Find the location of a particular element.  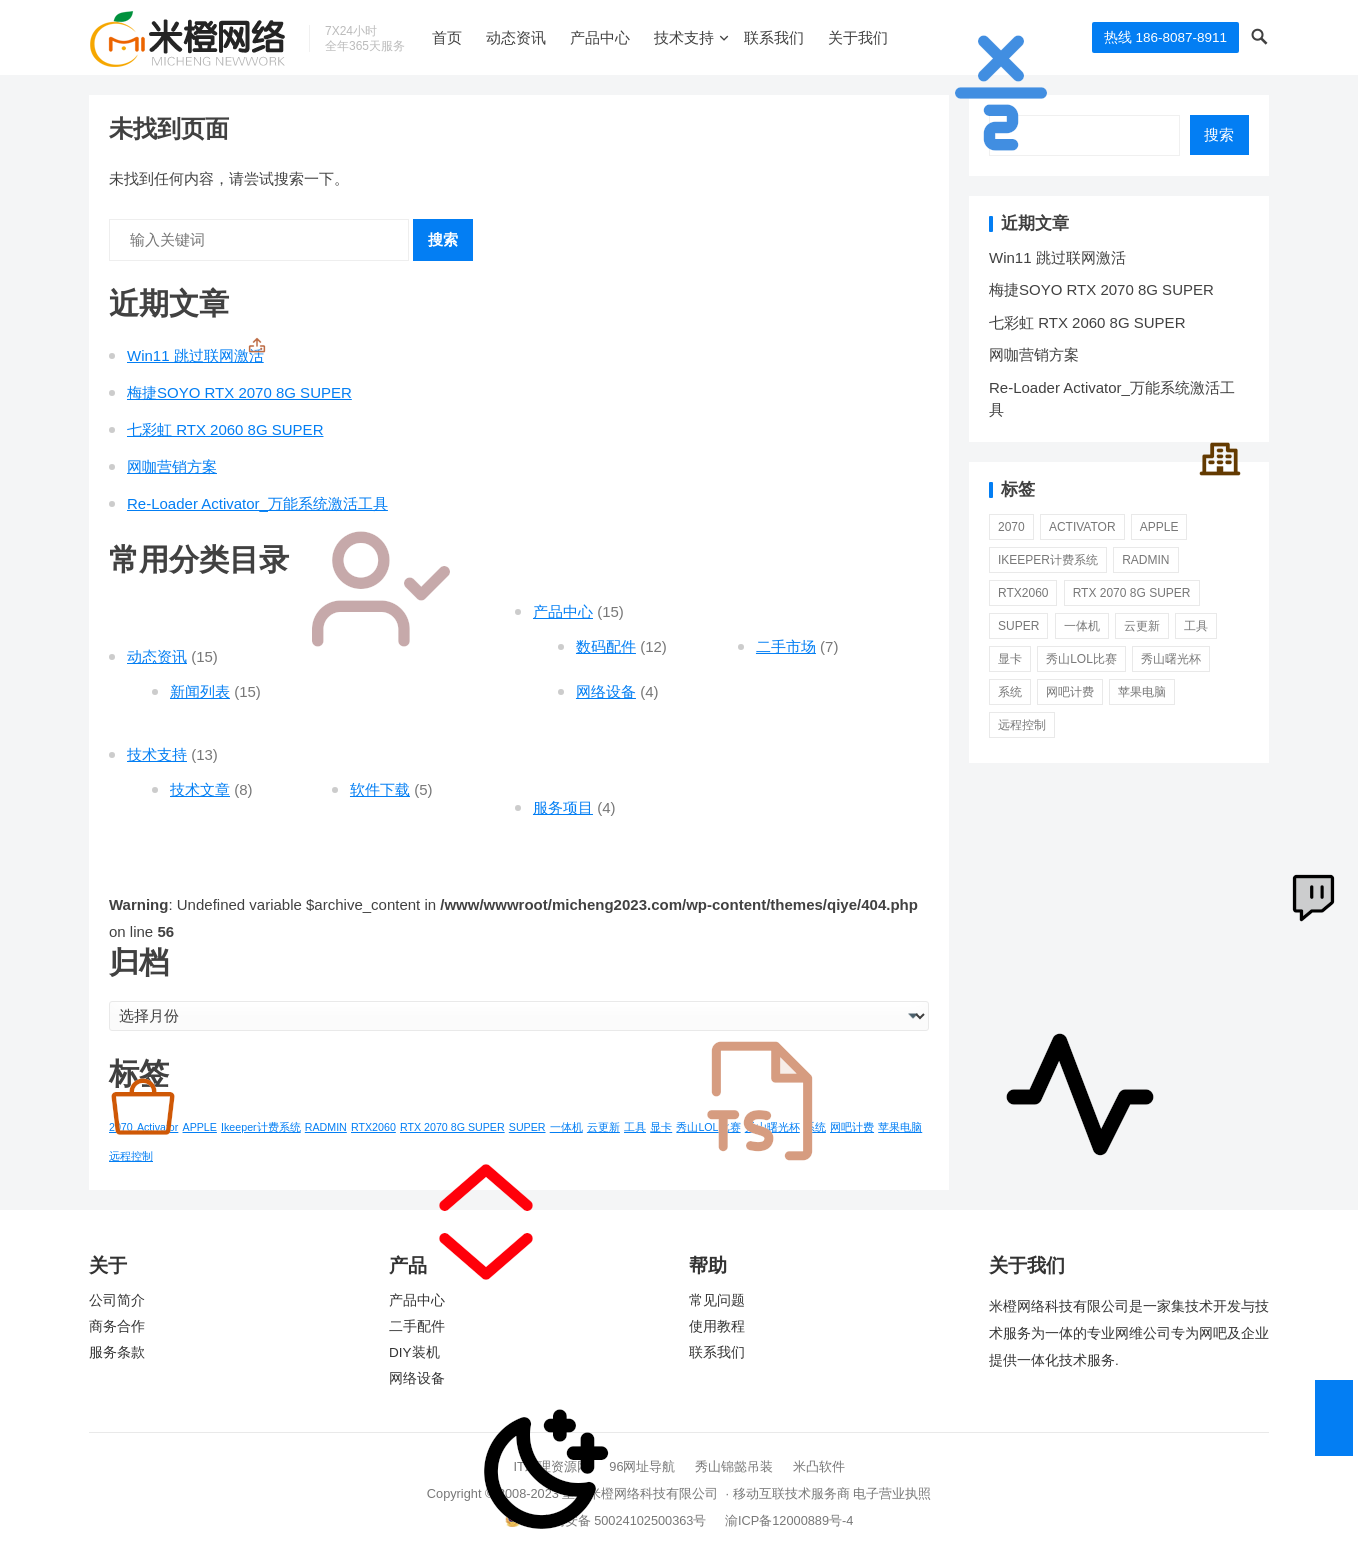

perform division calculation is located at coordinates (1001, 93).